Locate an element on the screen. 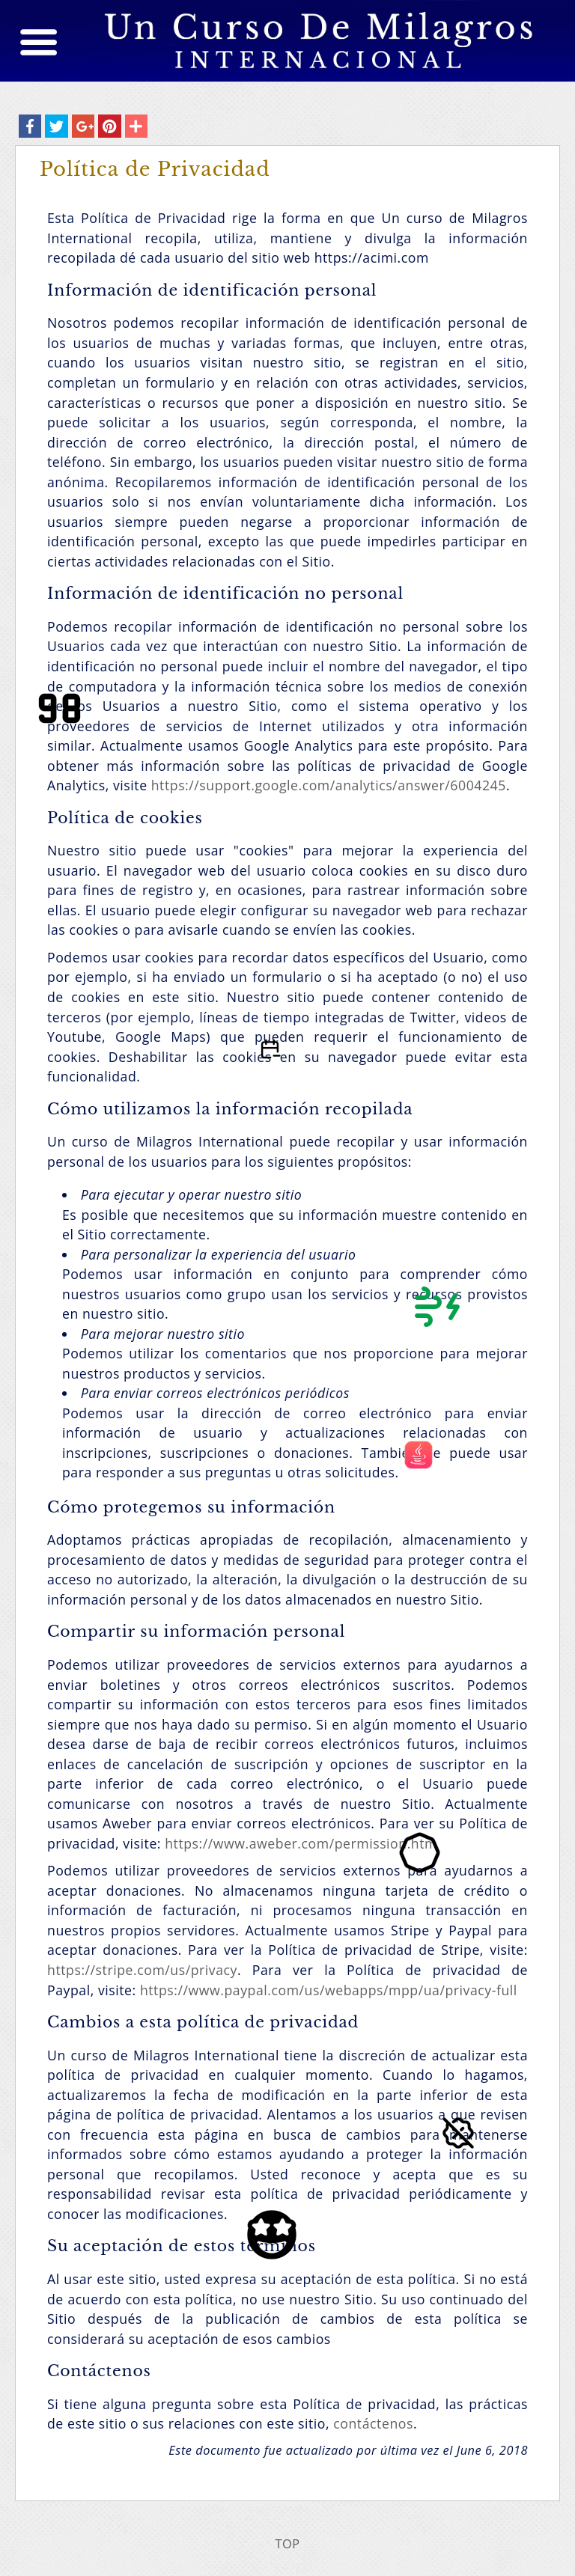 The image size is (575, 2576). remove an event from your calendar is located at coordinates (270, 1049).